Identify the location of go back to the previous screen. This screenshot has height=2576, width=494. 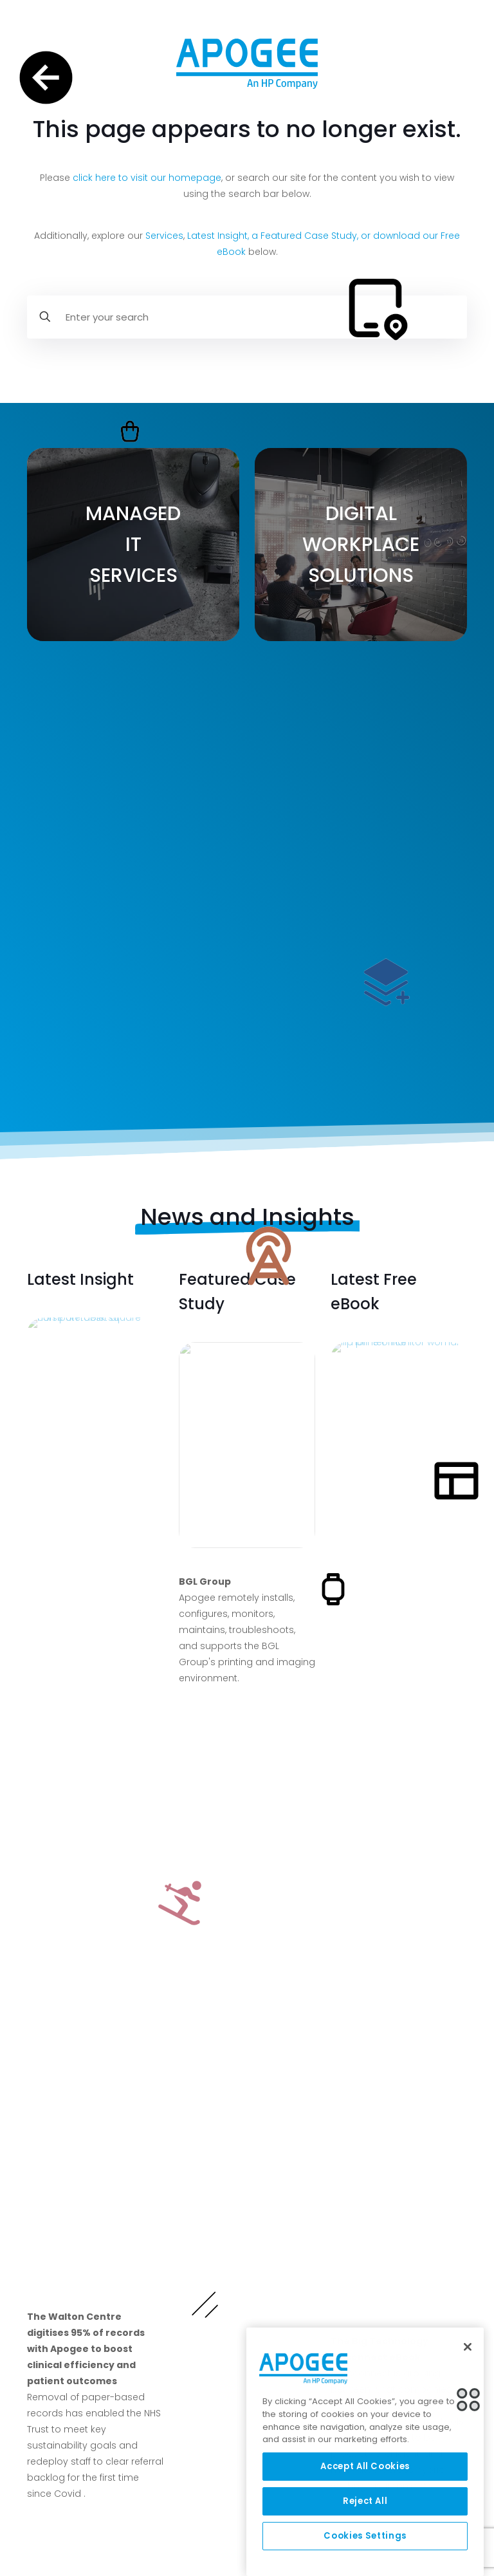
(46, 77).